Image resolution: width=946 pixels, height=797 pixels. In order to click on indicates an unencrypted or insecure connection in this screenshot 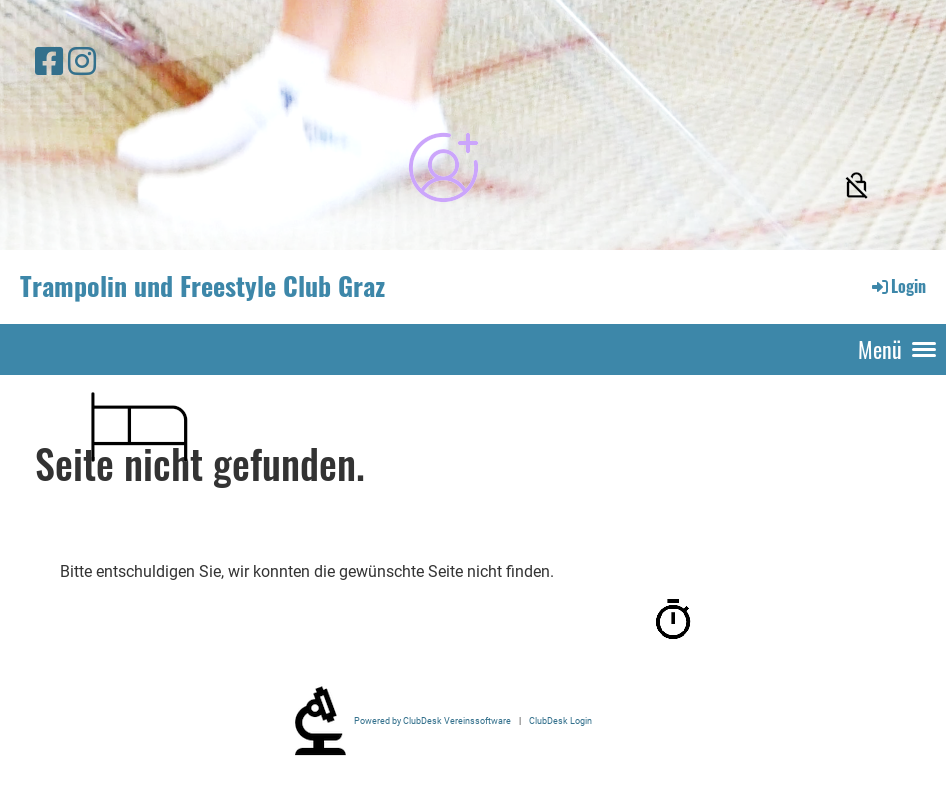, I will do `click(856, 185)`.